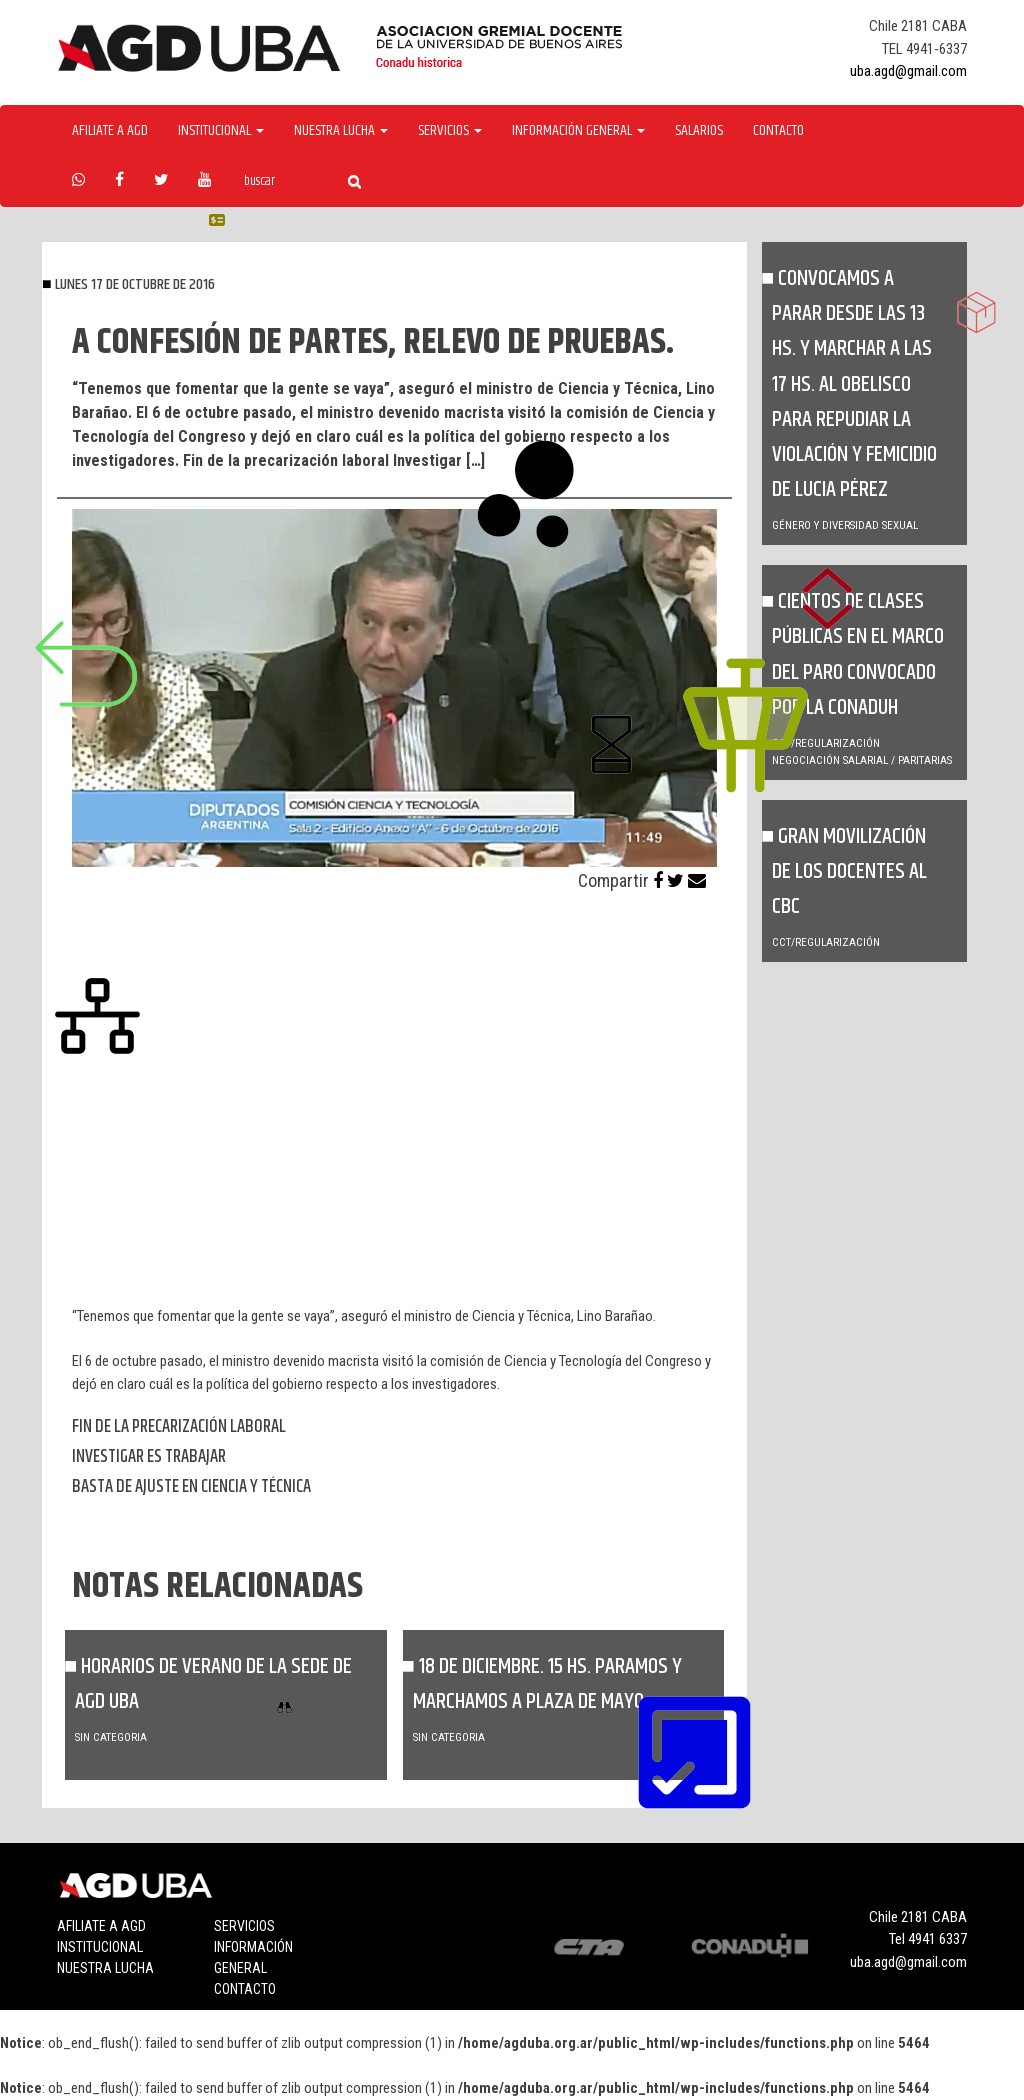 This screenshot has width=1024, height=2100. What do you see at coordinates (694, 1752) in the screenshot?
I see `mark task as complete` at bounding box center [694, 1752].